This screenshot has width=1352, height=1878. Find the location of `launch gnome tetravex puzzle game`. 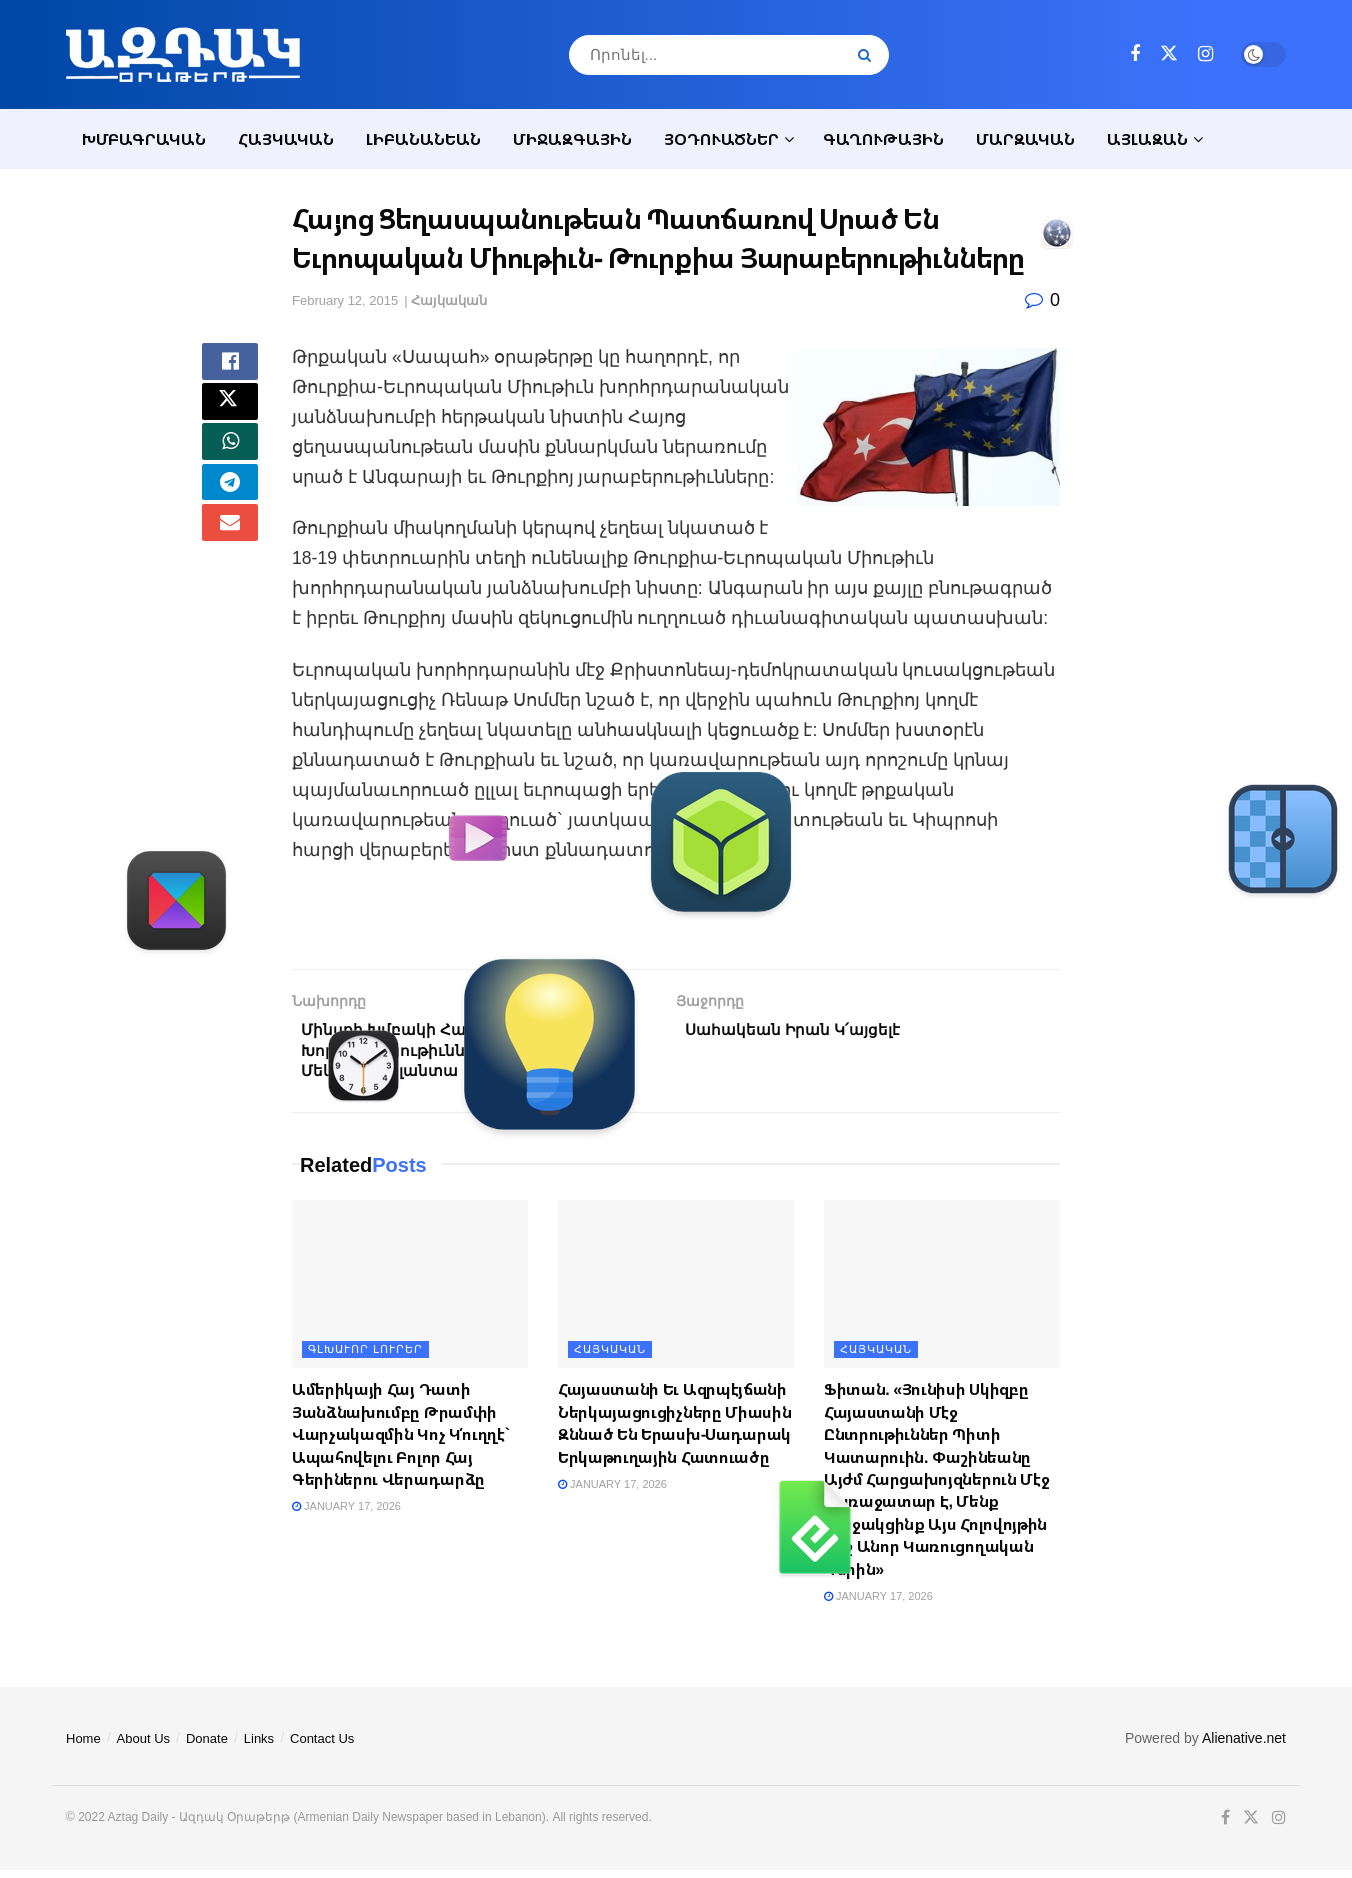

launch gnome tetravex puzzle game is located at coordinates (176, 900).